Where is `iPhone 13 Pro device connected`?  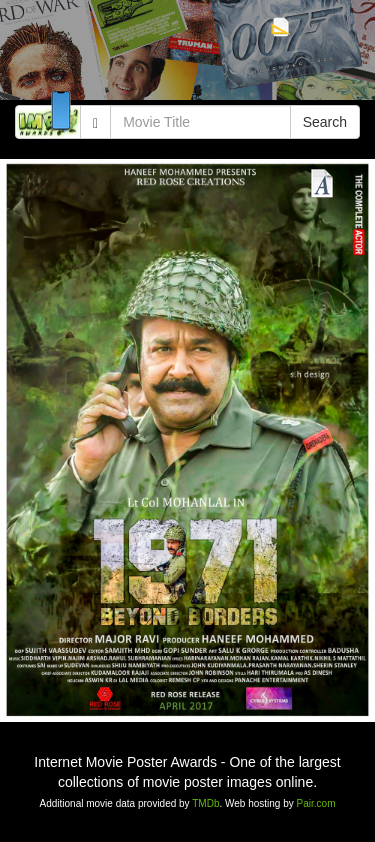 iPhone 13 Pro device connected is located at coordinates (61, 111).